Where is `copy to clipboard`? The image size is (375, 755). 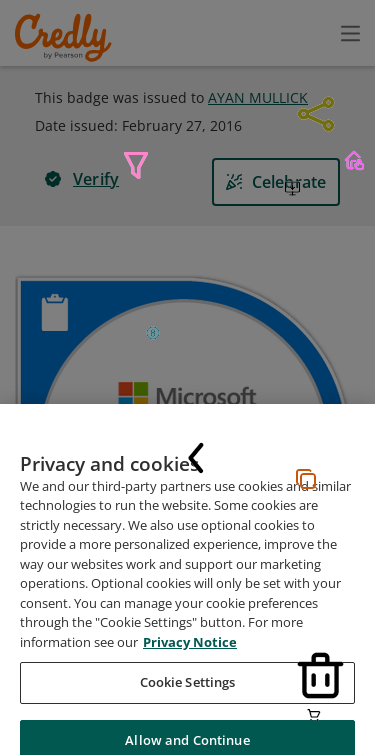 copy to clipboard is located at coordinates (306, 479).